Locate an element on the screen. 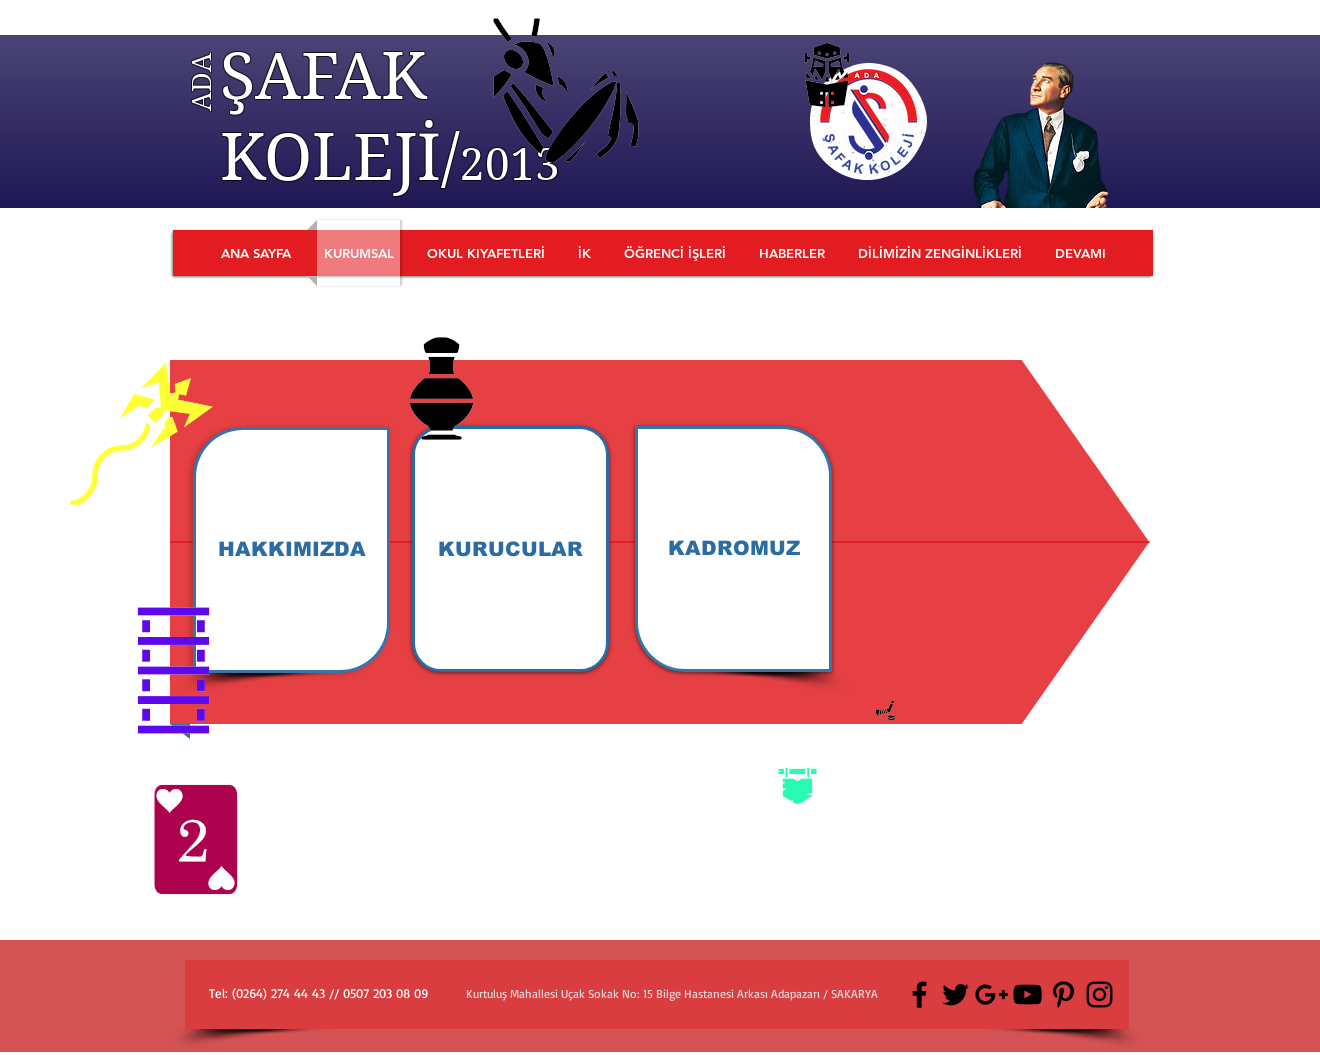 Image resolution: width=1320 pixels, height=1055 pixels. two of hearts playing card is located at coordinates (195, 839).